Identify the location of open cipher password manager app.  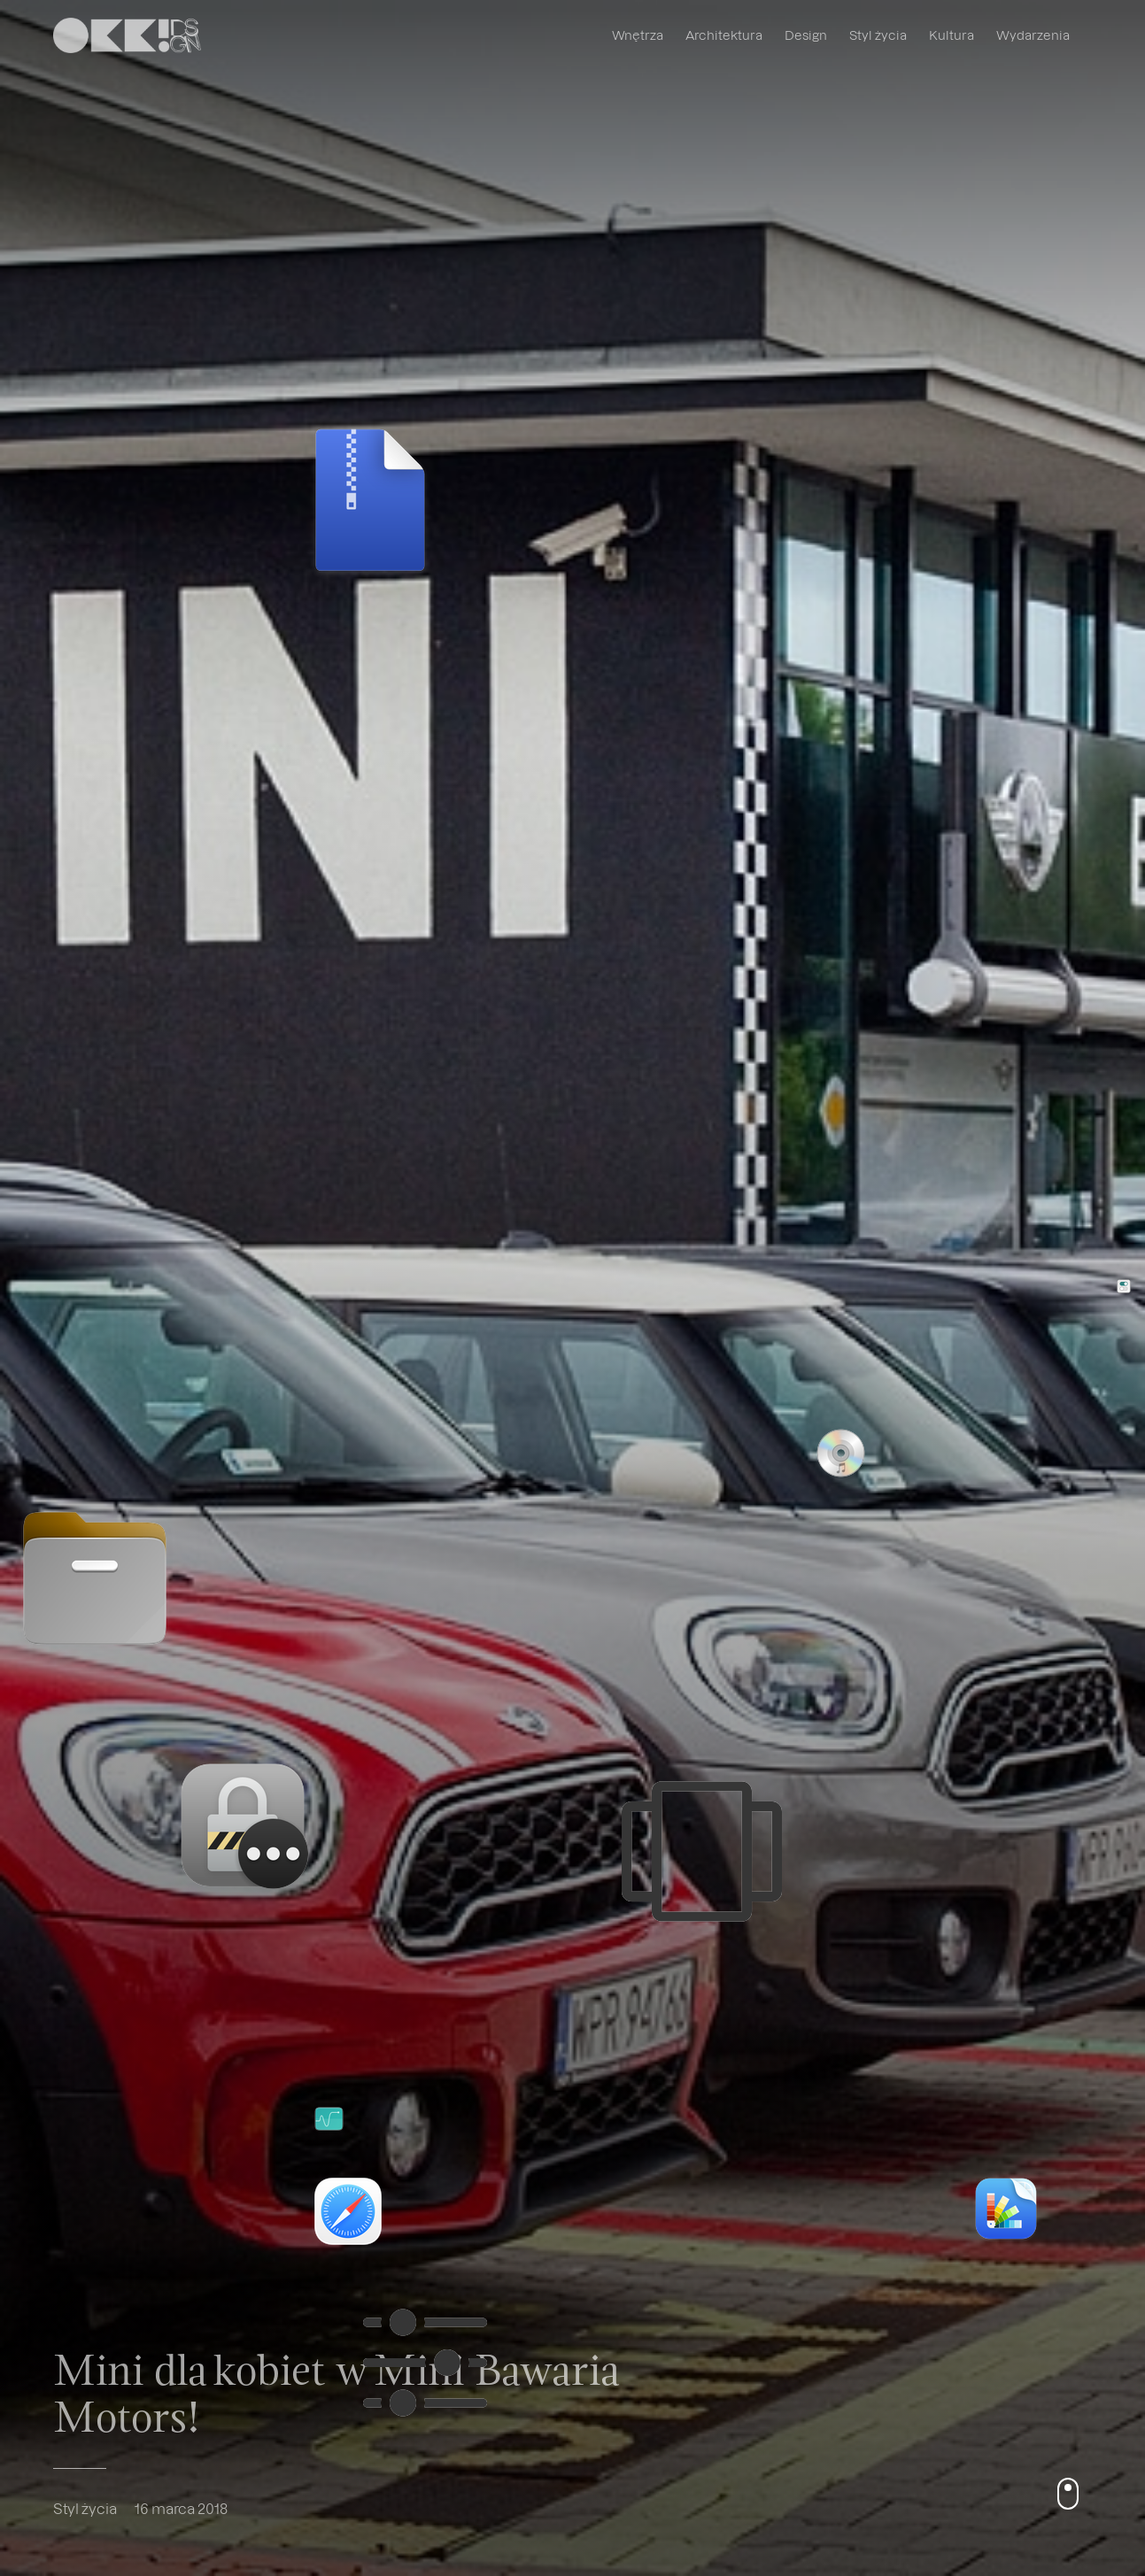
(243, 1825).